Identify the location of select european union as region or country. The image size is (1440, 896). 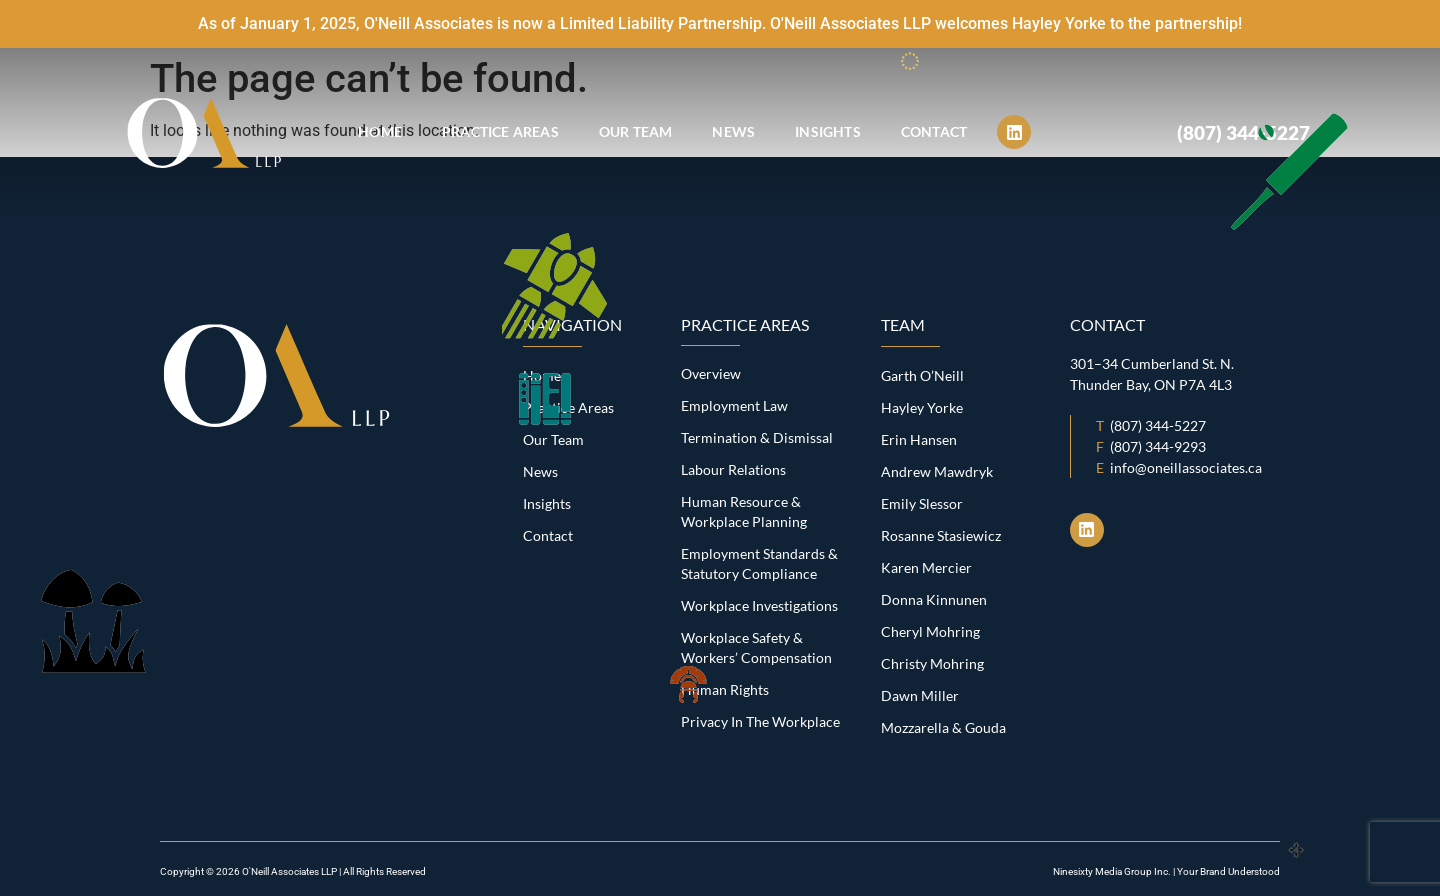
(910, 61).